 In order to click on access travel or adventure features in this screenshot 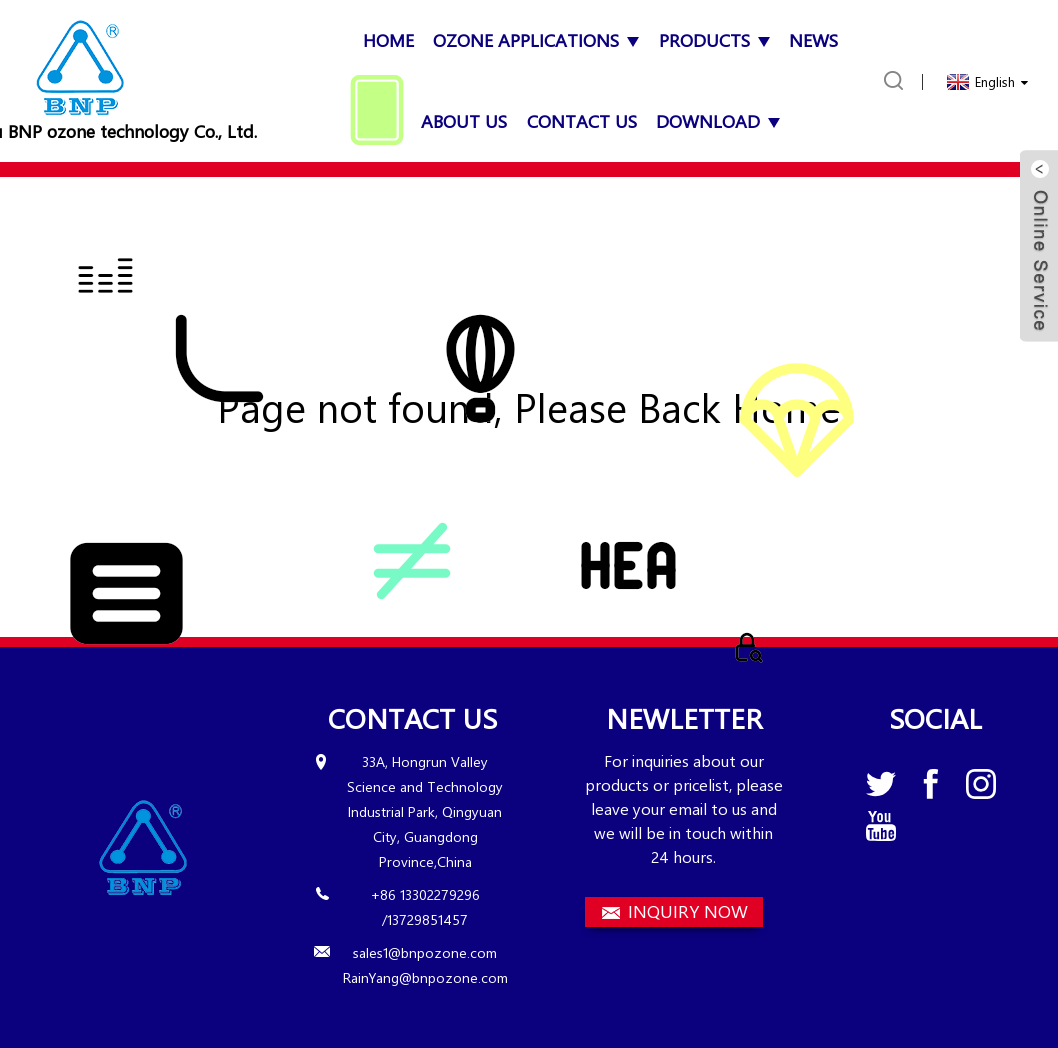, I will do `click(480, 368)`.